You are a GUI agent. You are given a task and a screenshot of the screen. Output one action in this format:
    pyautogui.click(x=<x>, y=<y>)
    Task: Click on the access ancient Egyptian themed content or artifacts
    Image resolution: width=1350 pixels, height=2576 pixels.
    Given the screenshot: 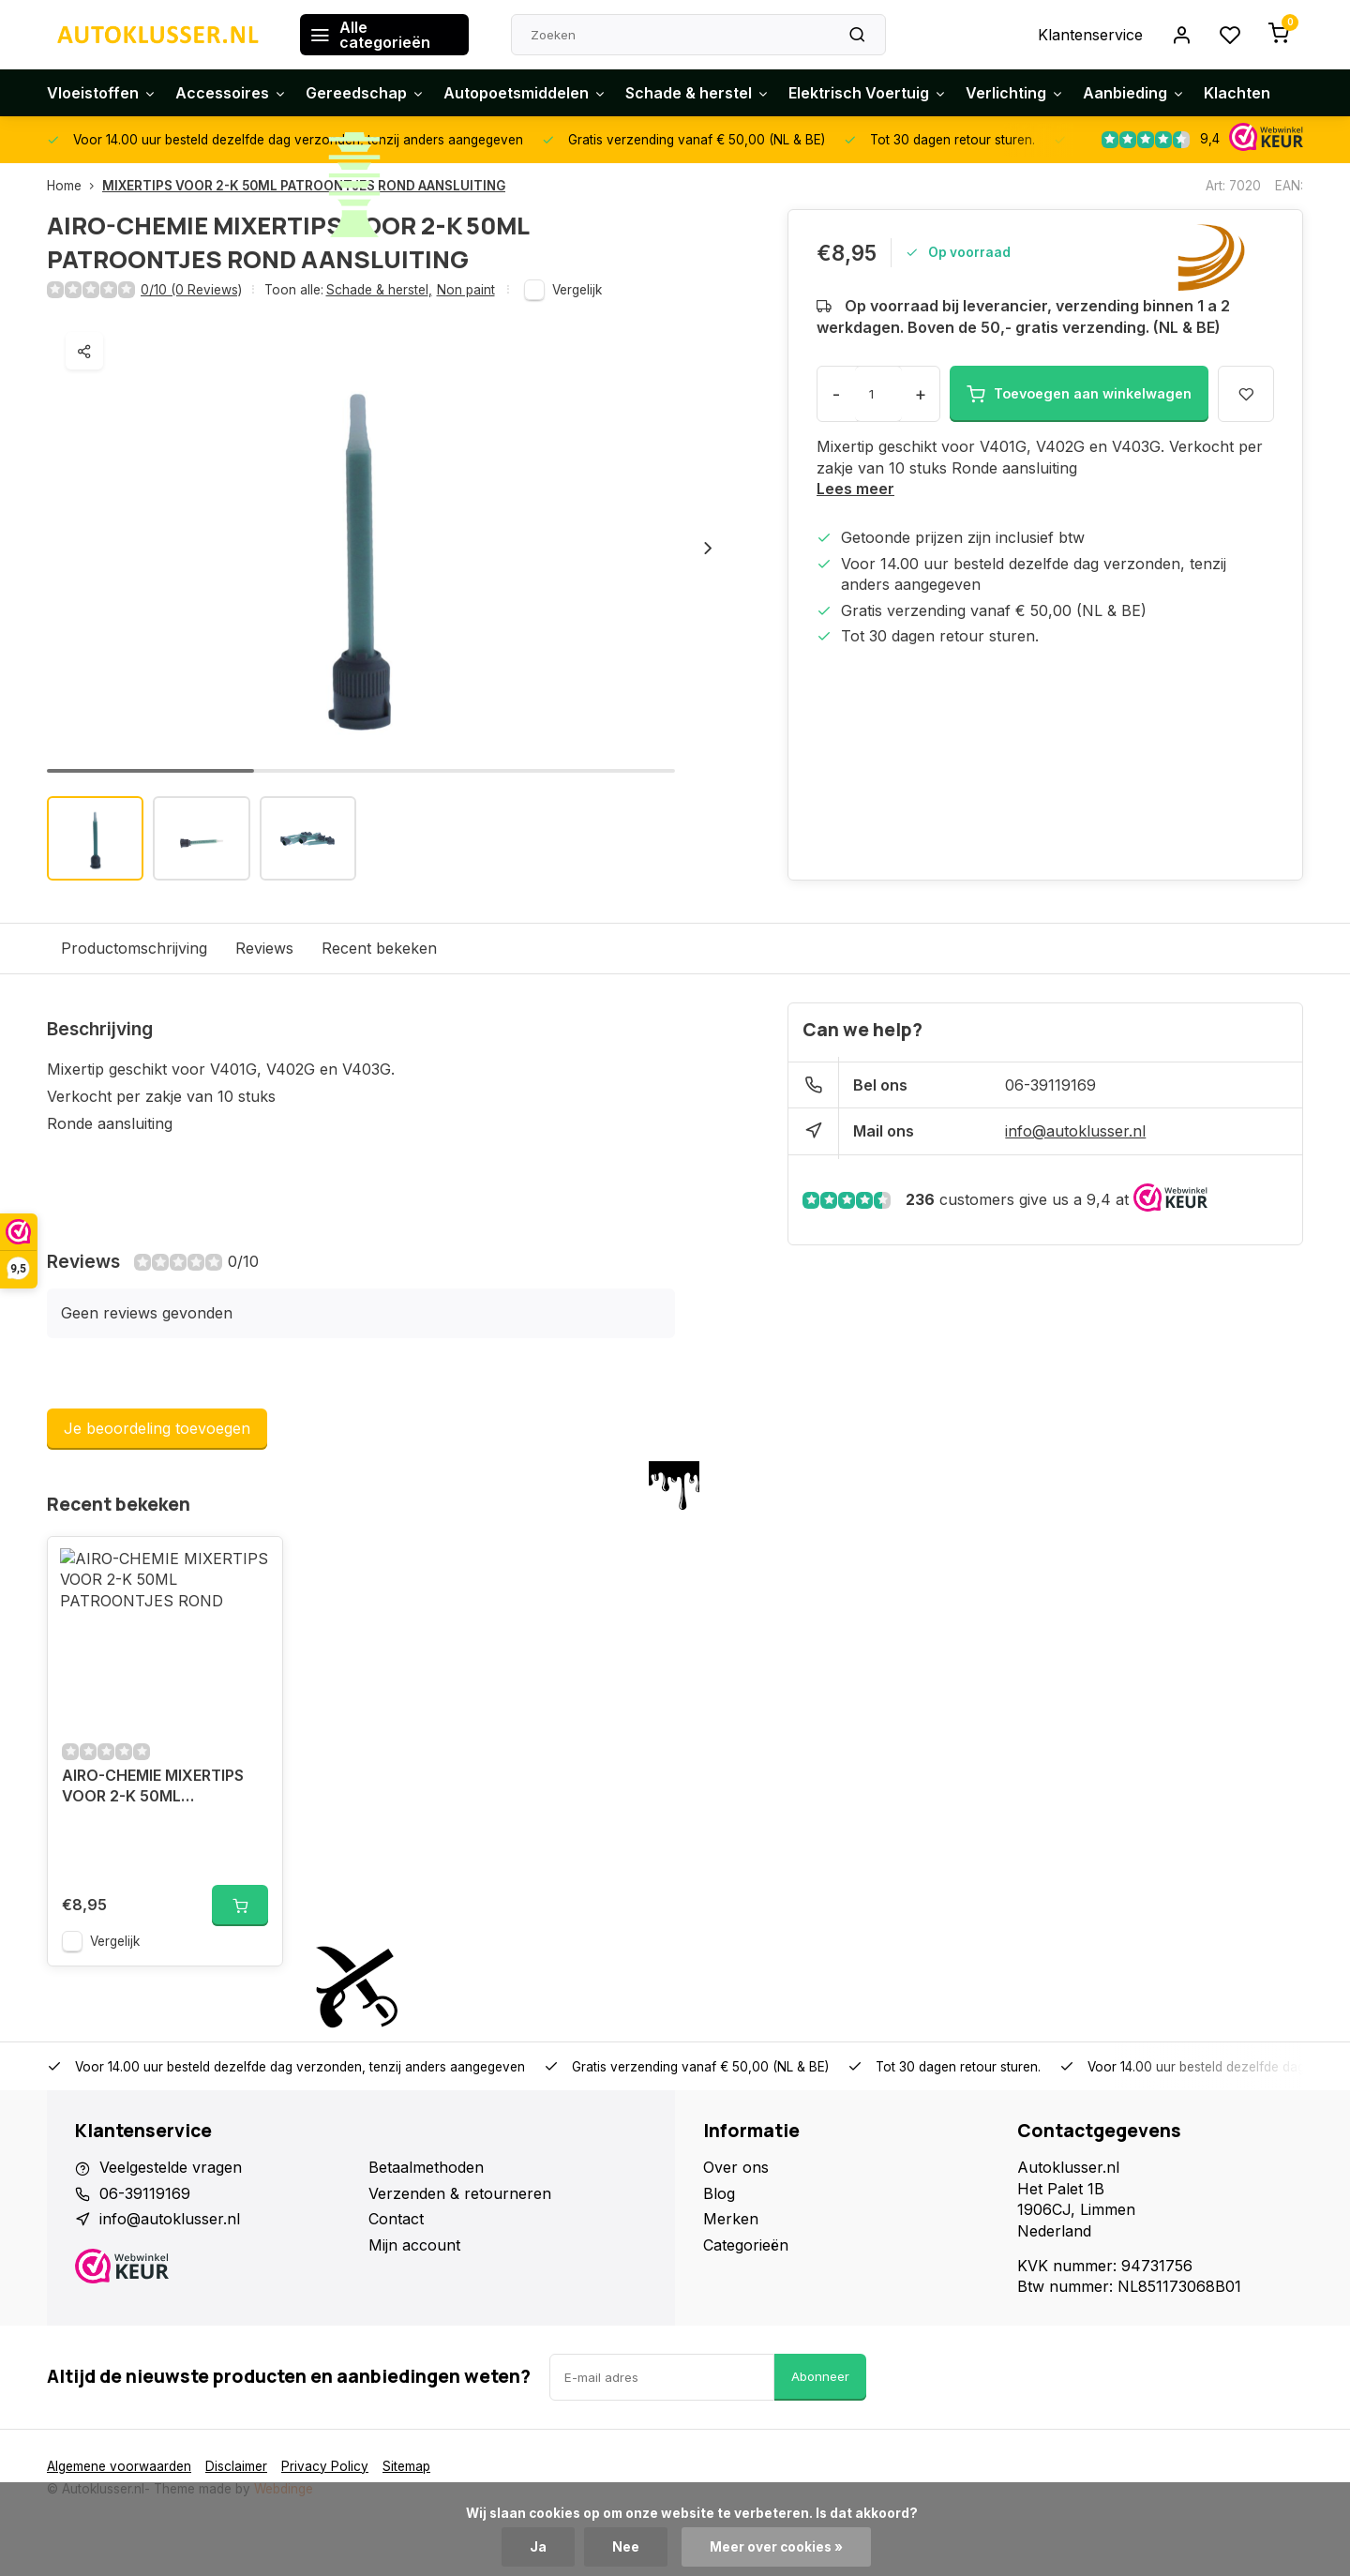 What is the action you would take?
    pyautogui.click(x=354, y=185)
    